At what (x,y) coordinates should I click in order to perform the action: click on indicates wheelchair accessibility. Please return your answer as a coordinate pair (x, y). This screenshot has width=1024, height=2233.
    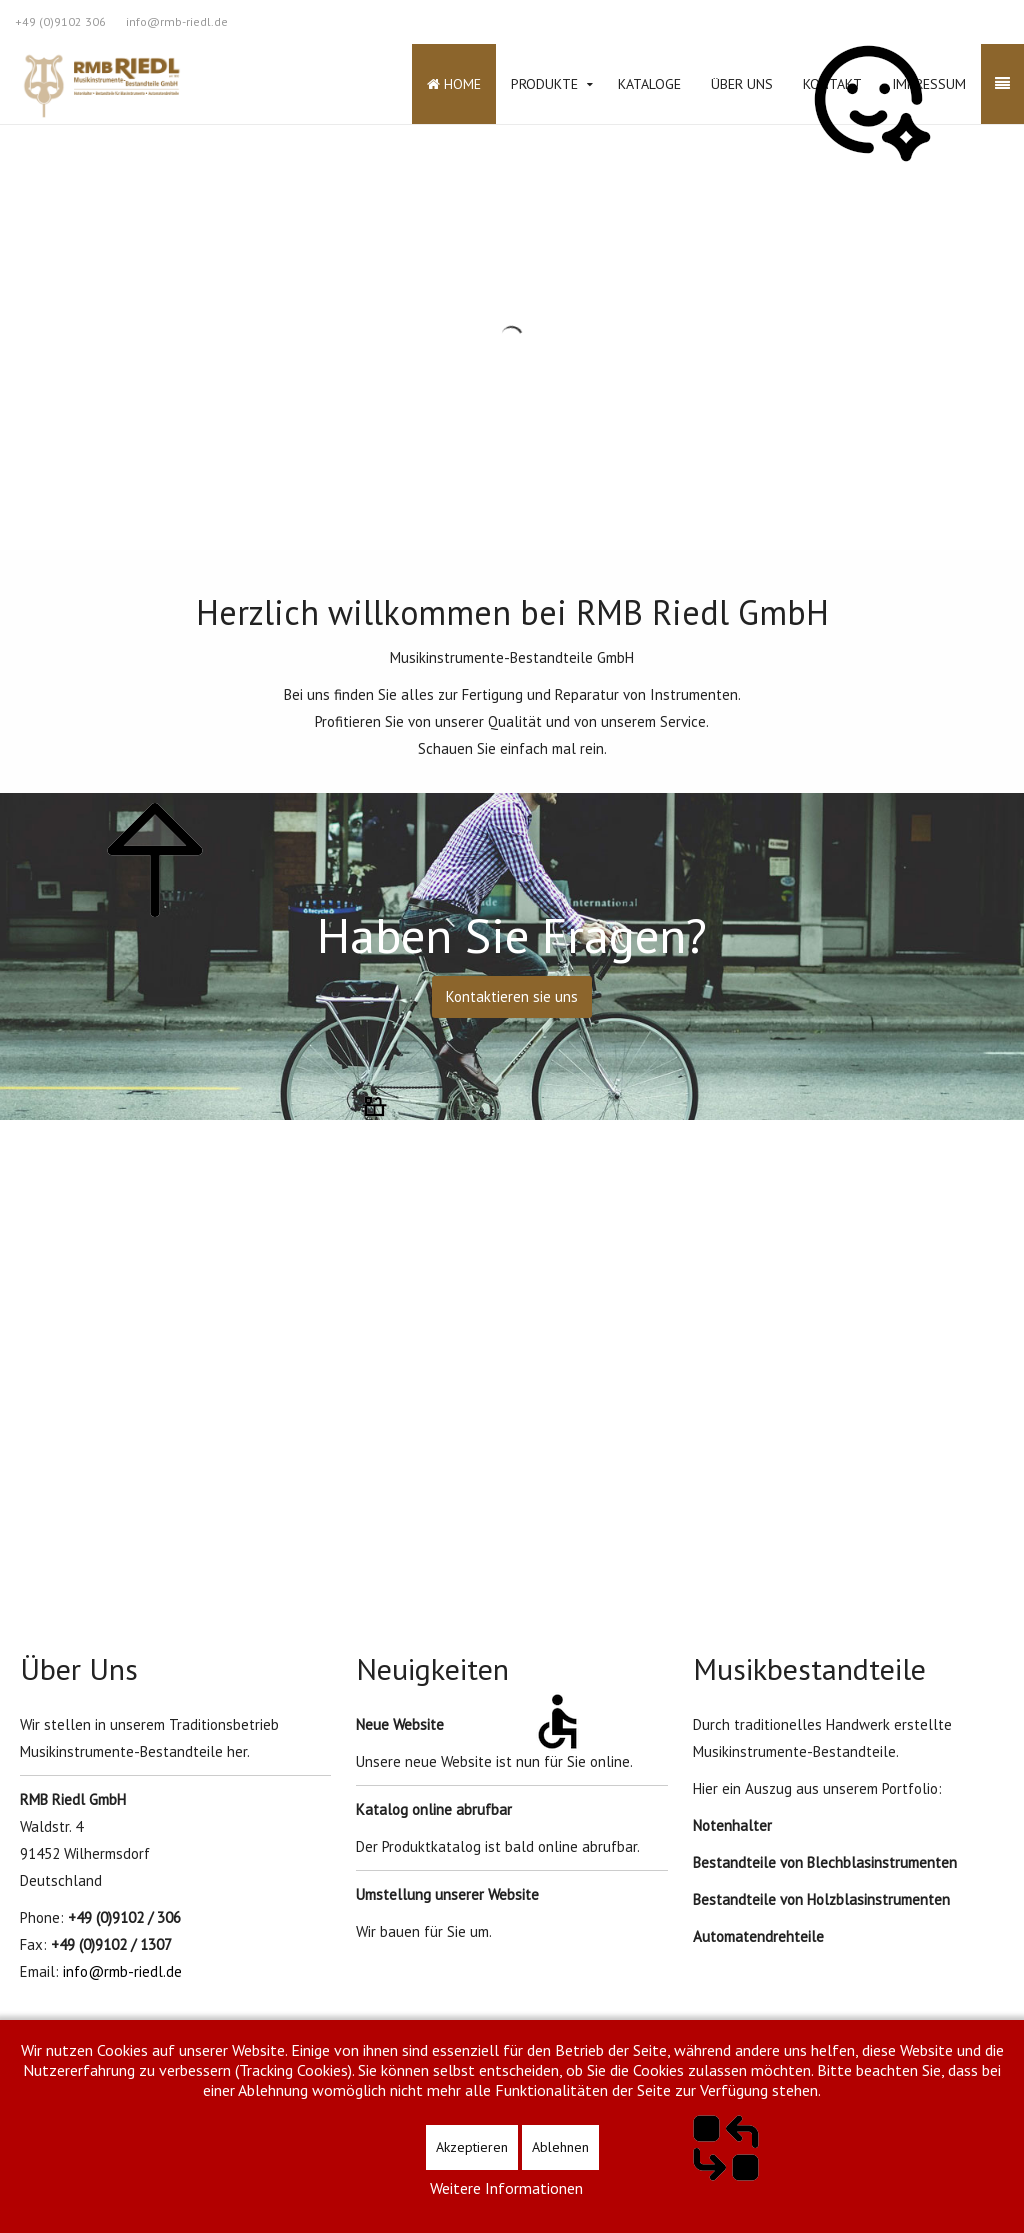
    Looking at the image, I should click on (557, 1721).